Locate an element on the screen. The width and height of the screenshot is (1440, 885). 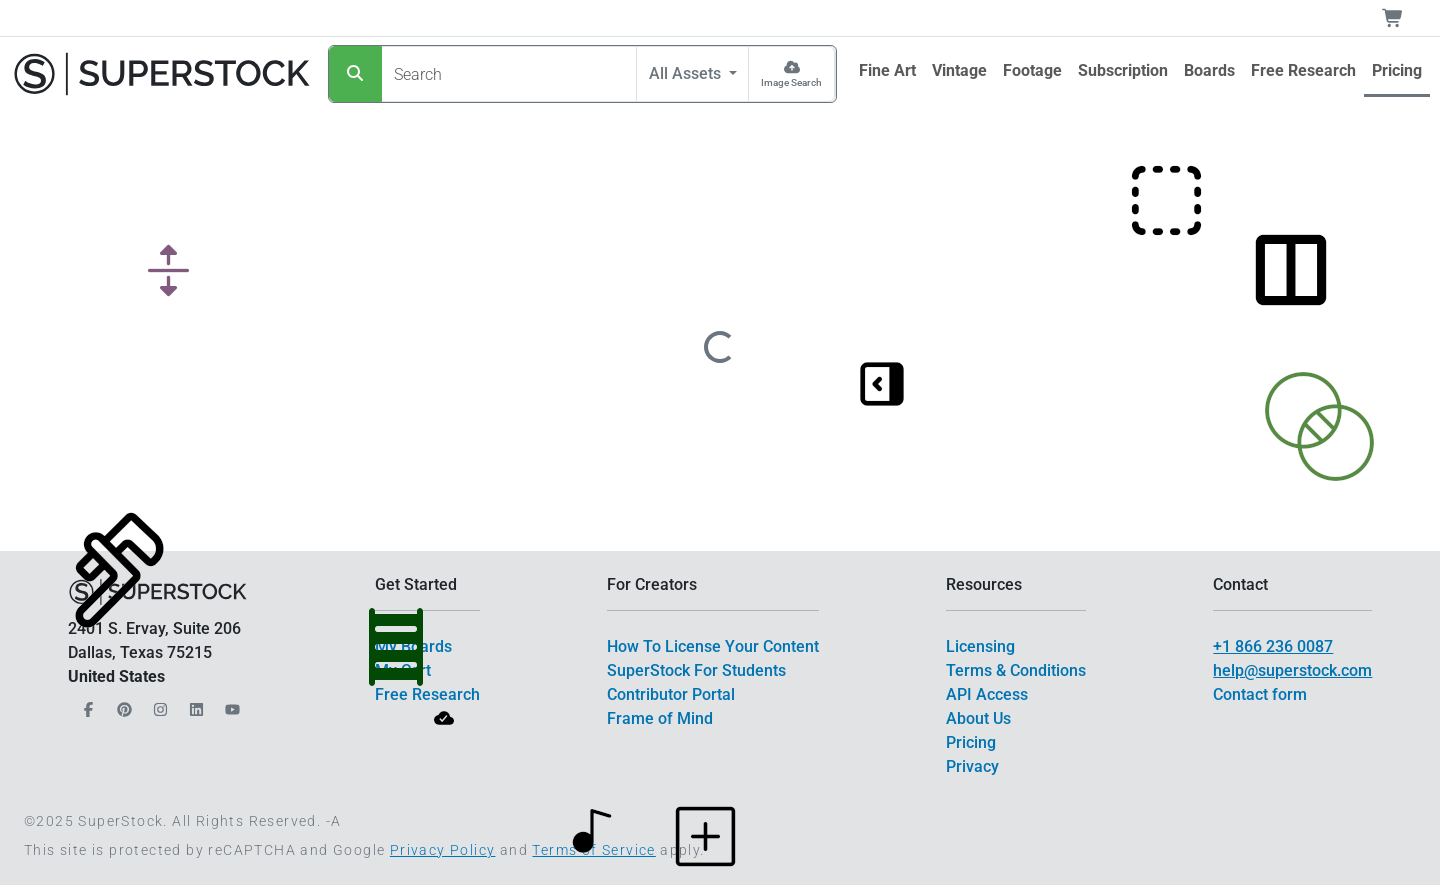
expand content vertically is located at coordinates (168, 270).